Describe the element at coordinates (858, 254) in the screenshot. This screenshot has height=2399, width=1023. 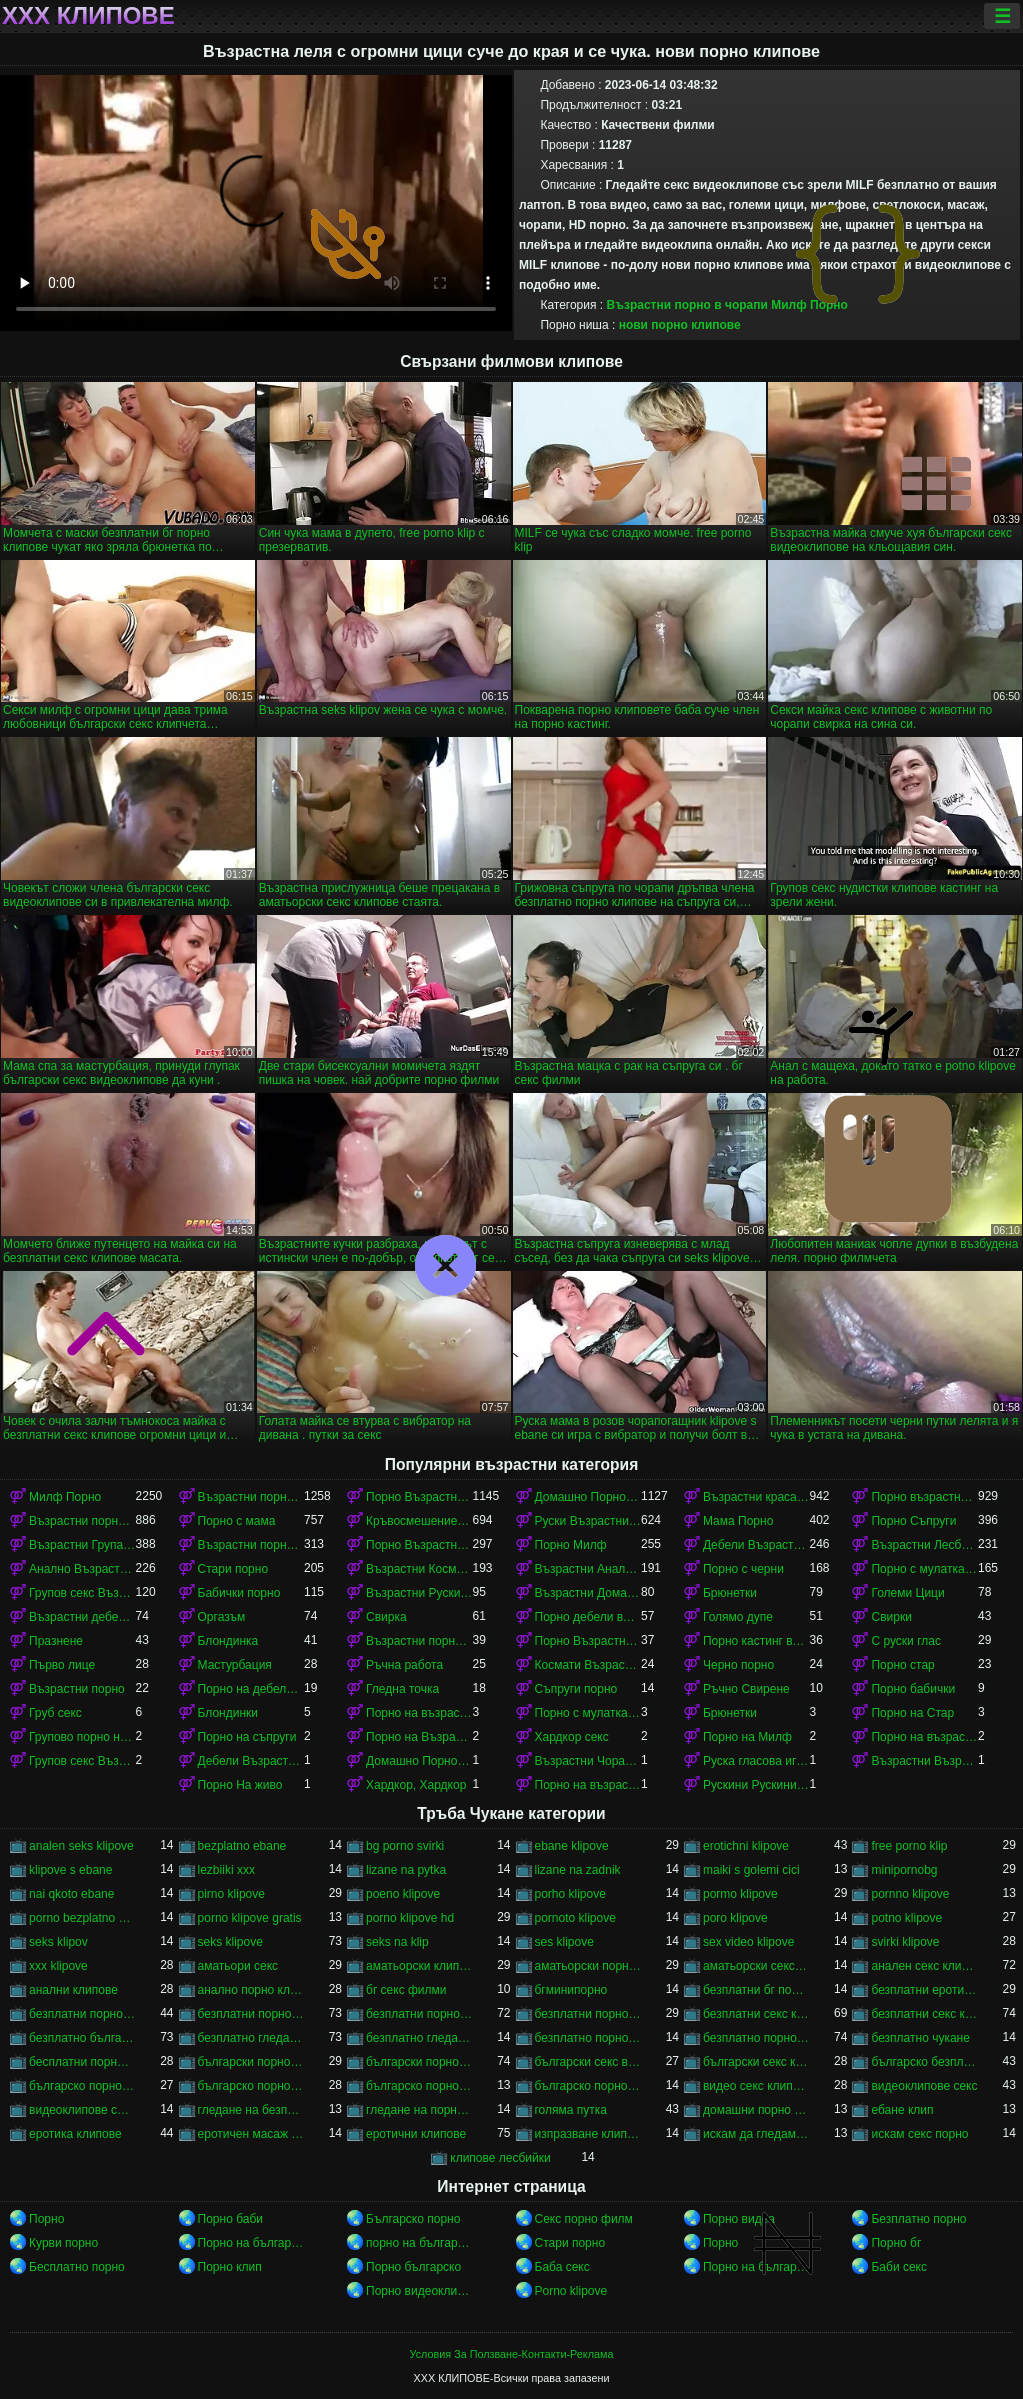
I see `view or edit code` at that location.